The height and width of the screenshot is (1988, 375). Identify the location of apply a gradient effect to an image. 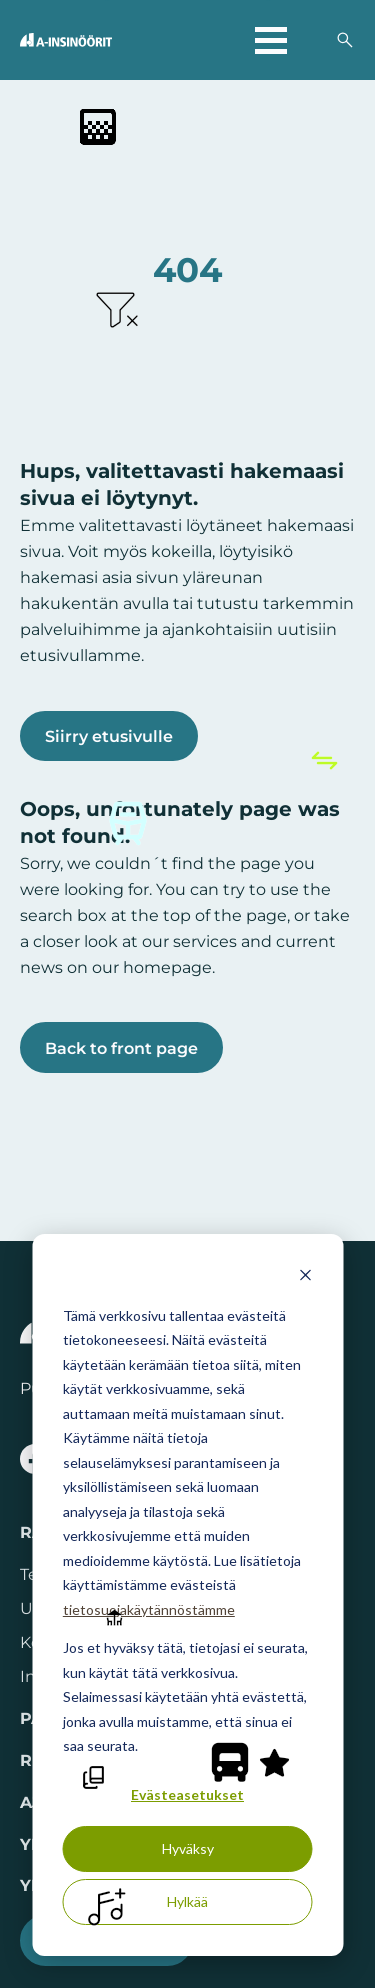
(98, 127).